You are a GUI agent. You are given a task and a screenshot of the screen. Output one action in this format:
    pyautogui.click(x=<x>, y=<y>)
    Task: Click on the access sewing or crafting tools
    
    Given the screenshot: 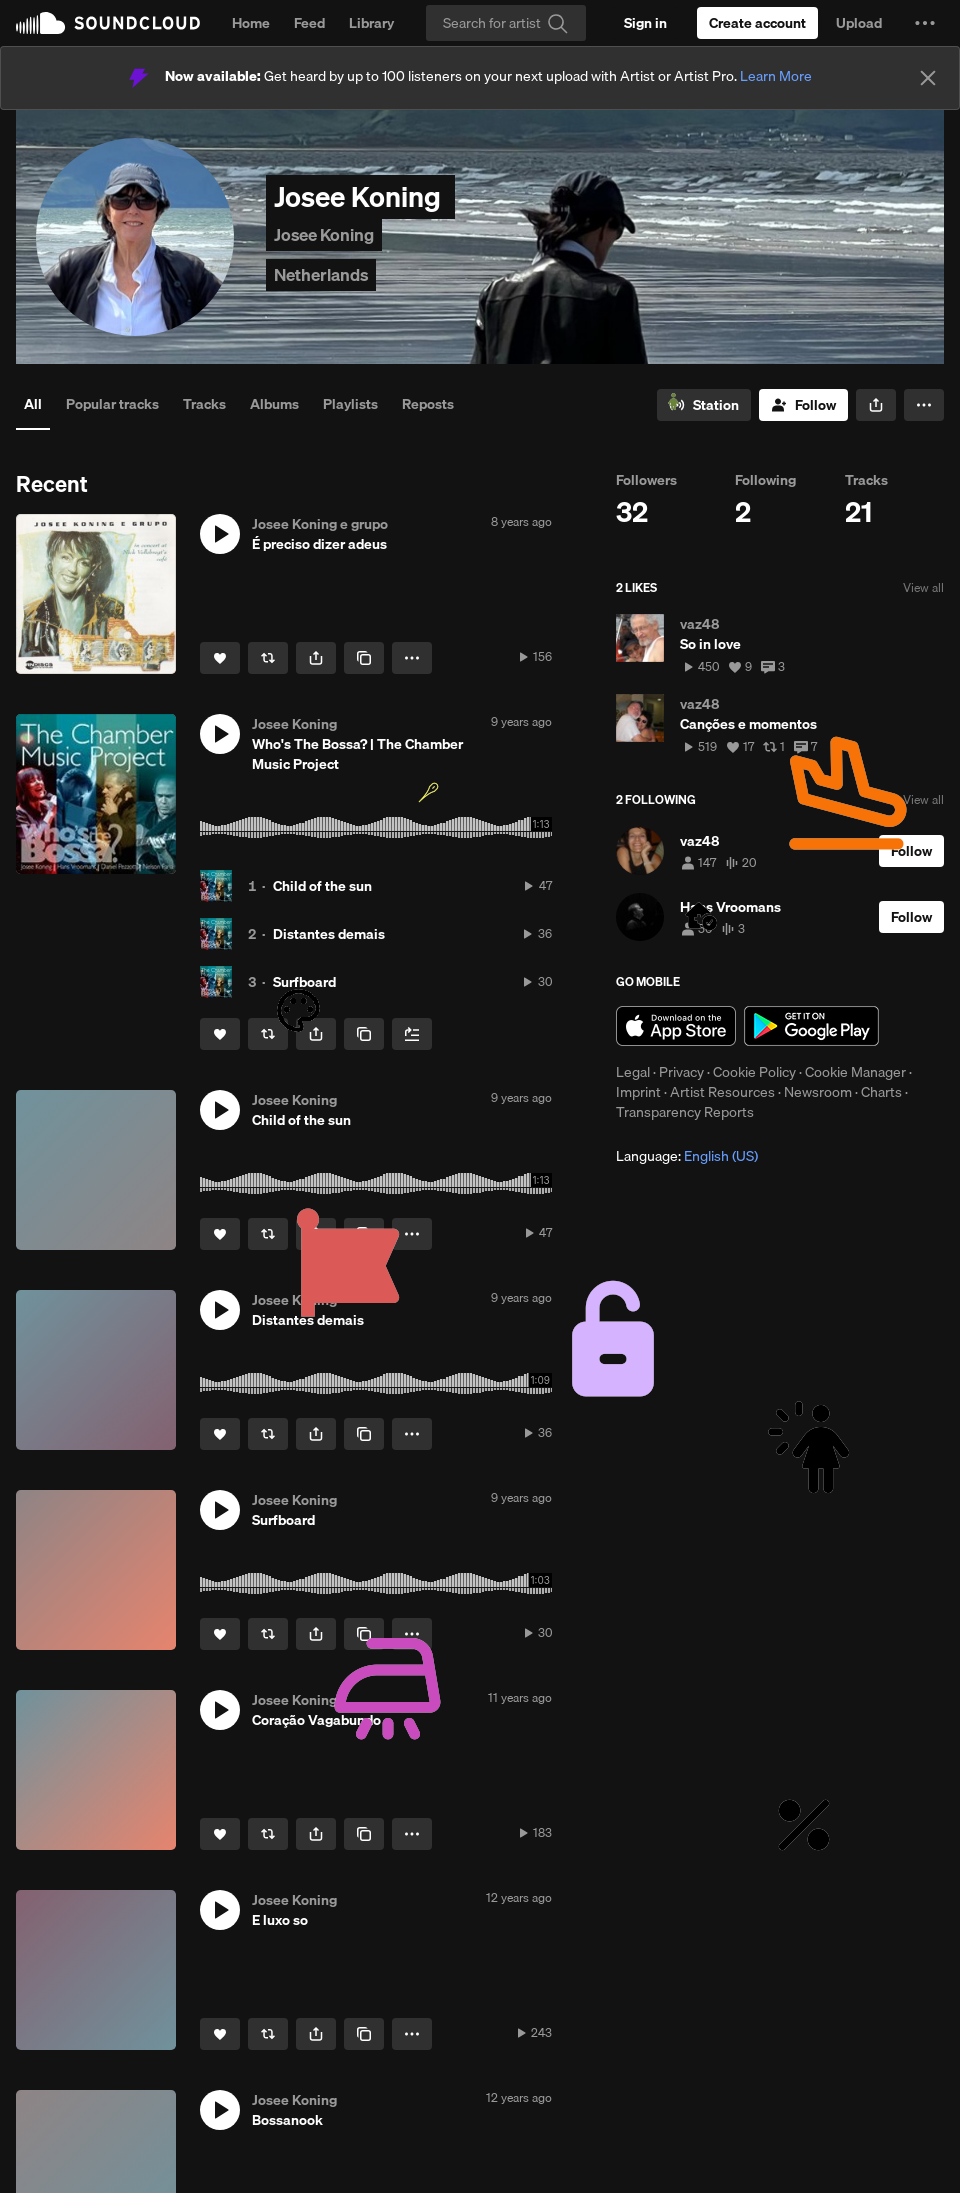 What is the action you would take?
    pyautogui.click(x=428, y=792)
    